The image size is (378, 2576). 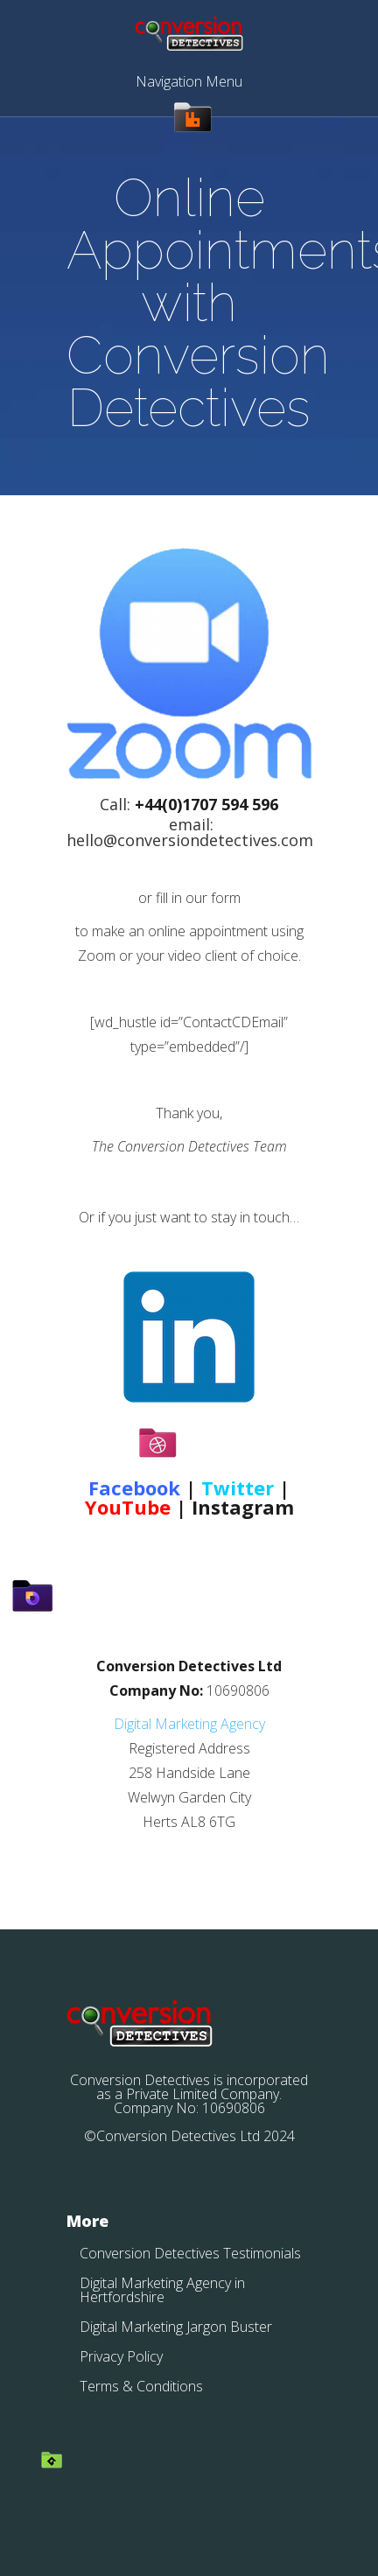 What do you see at coordinates (52, 2460) in the screenshot?
I see `open game maker studio project folder` at bounding box center [52, 2460].